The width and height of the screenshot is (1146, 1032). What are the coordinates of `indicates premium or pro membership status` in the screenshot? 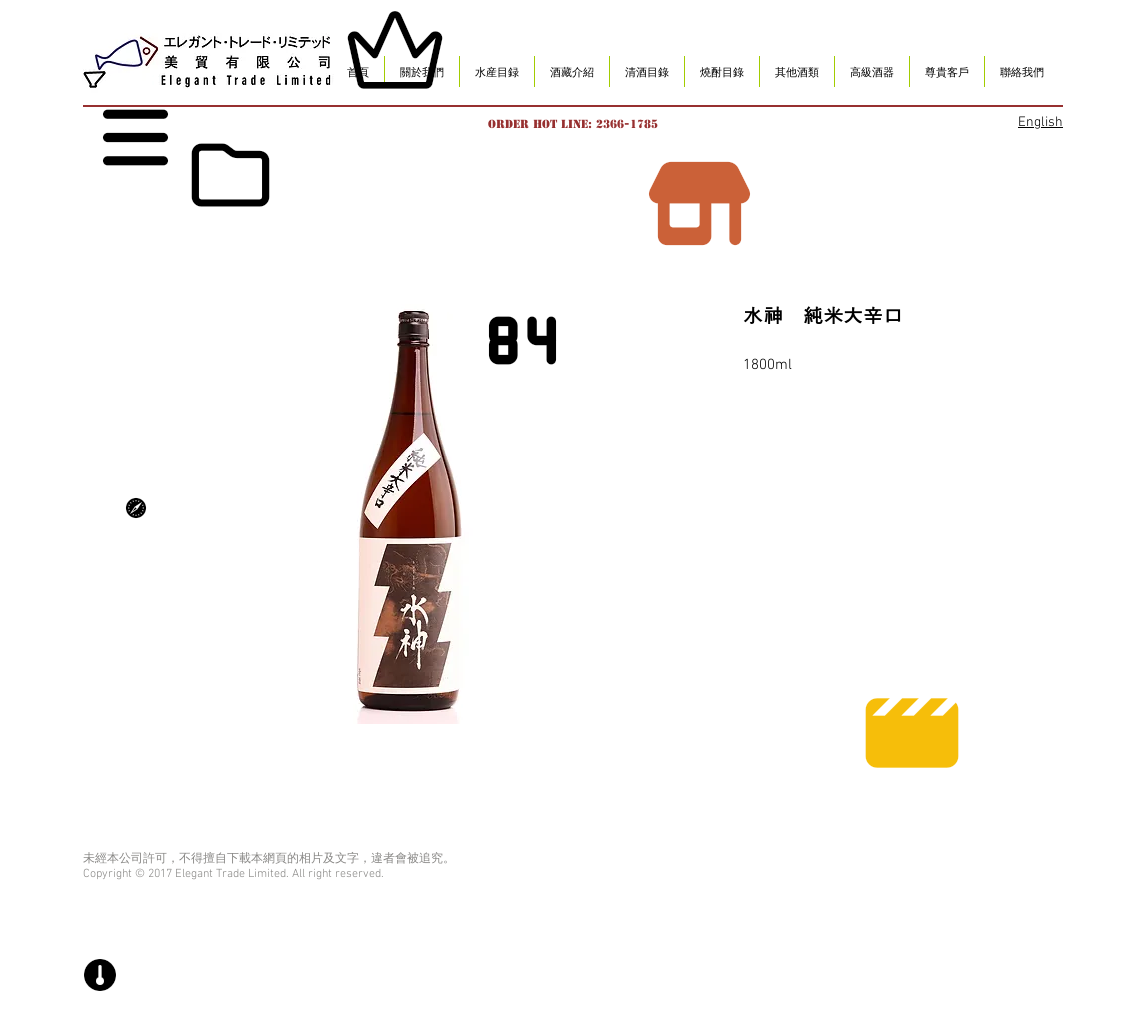 It's located at (395, 55).